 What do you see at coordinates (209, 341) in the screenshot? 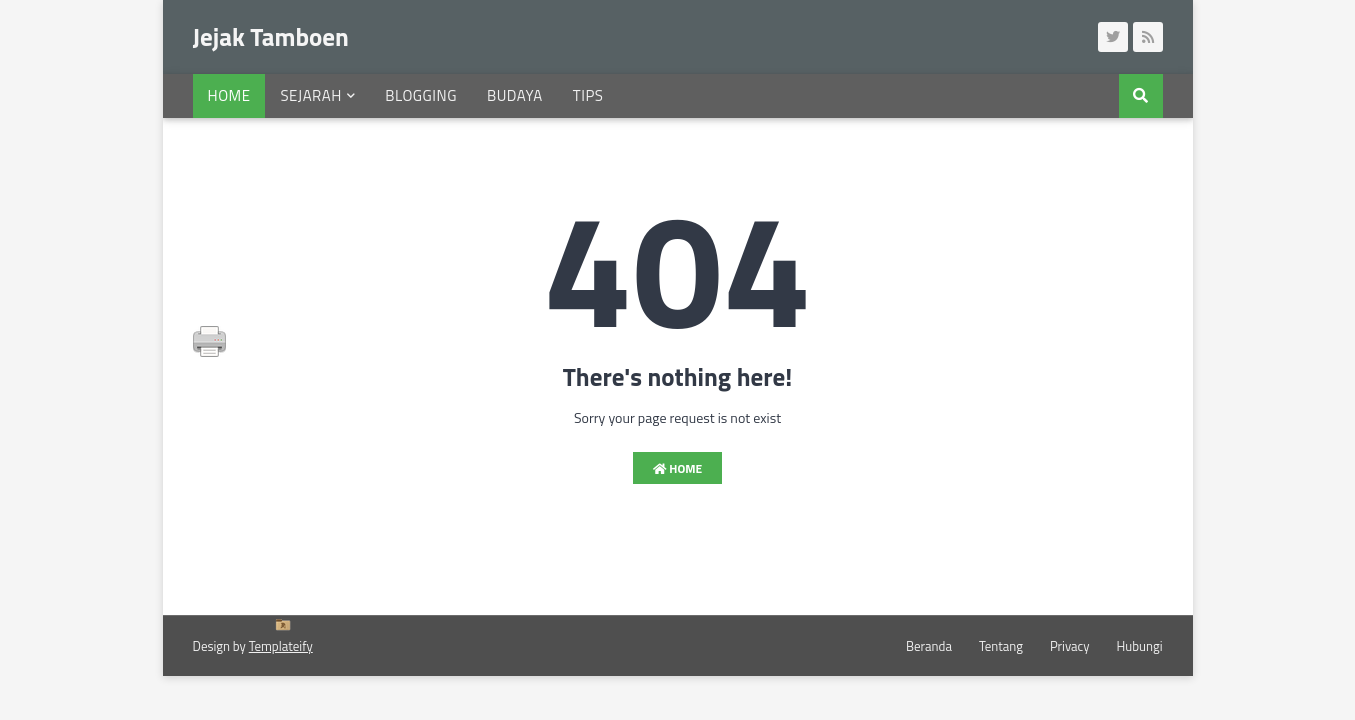
I see `print the current document` at bounding box center [209, 341].